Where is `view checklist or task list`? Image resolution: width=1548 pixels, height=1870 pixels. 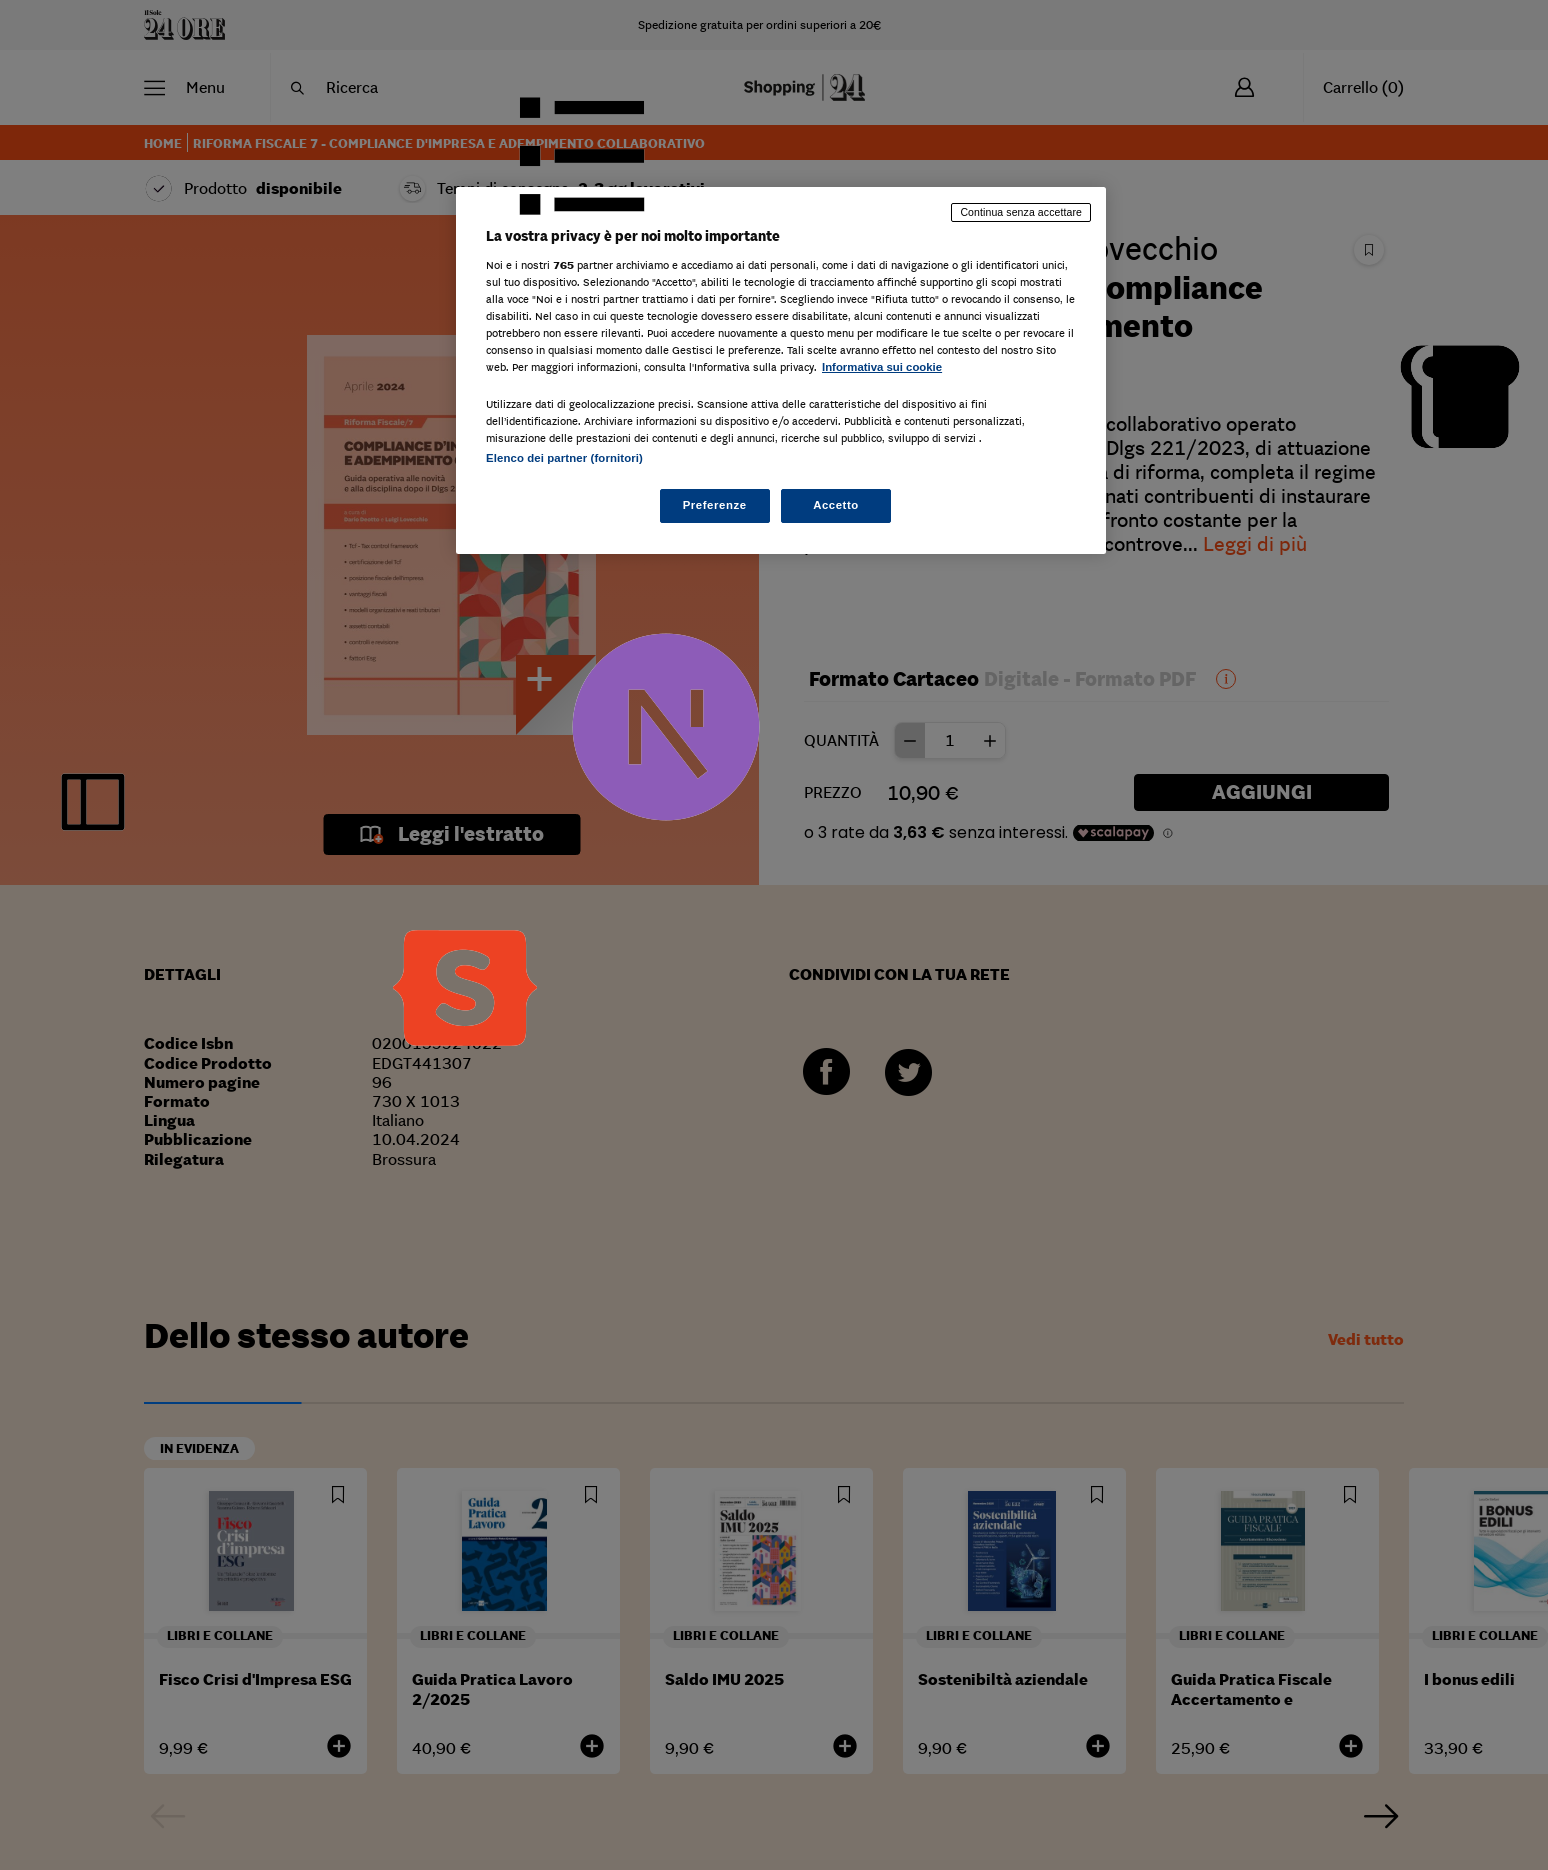
view checklist or task list is located at coordinates (582, 156).